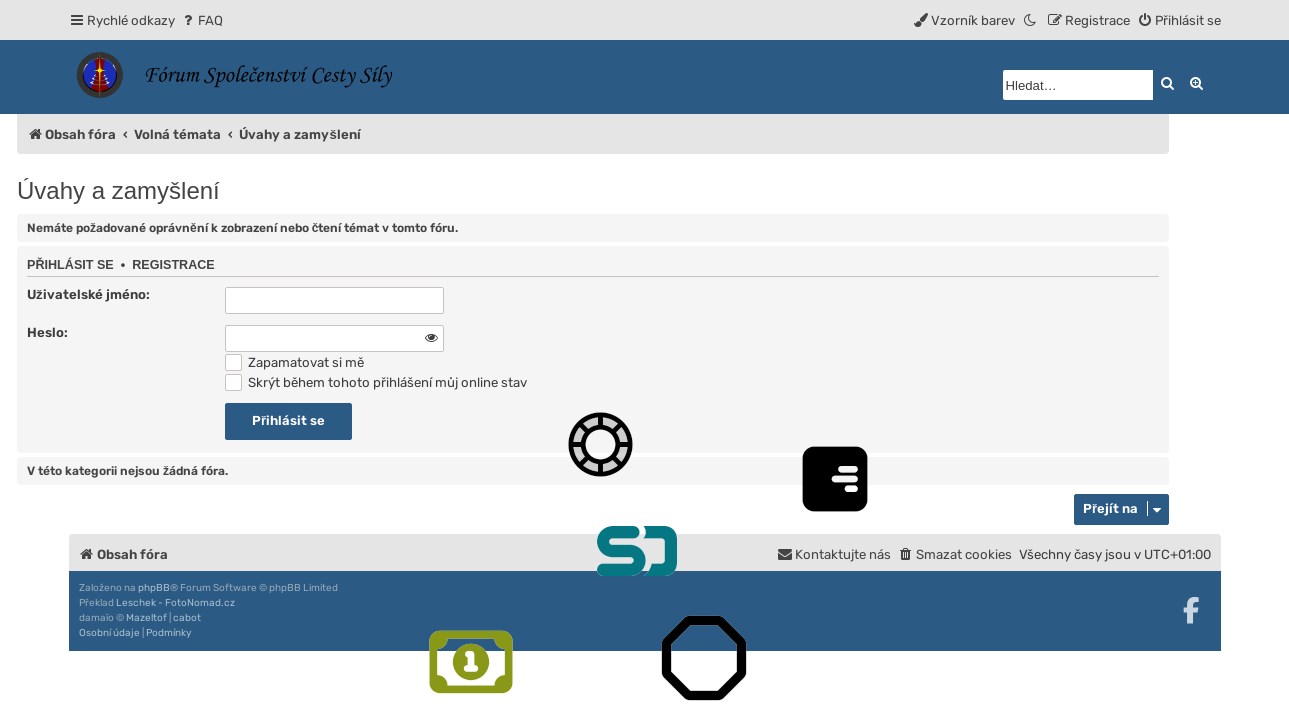  Describe the element at coordinates (835, 479) in the screenshot. I see `align content to the right center` at that location.